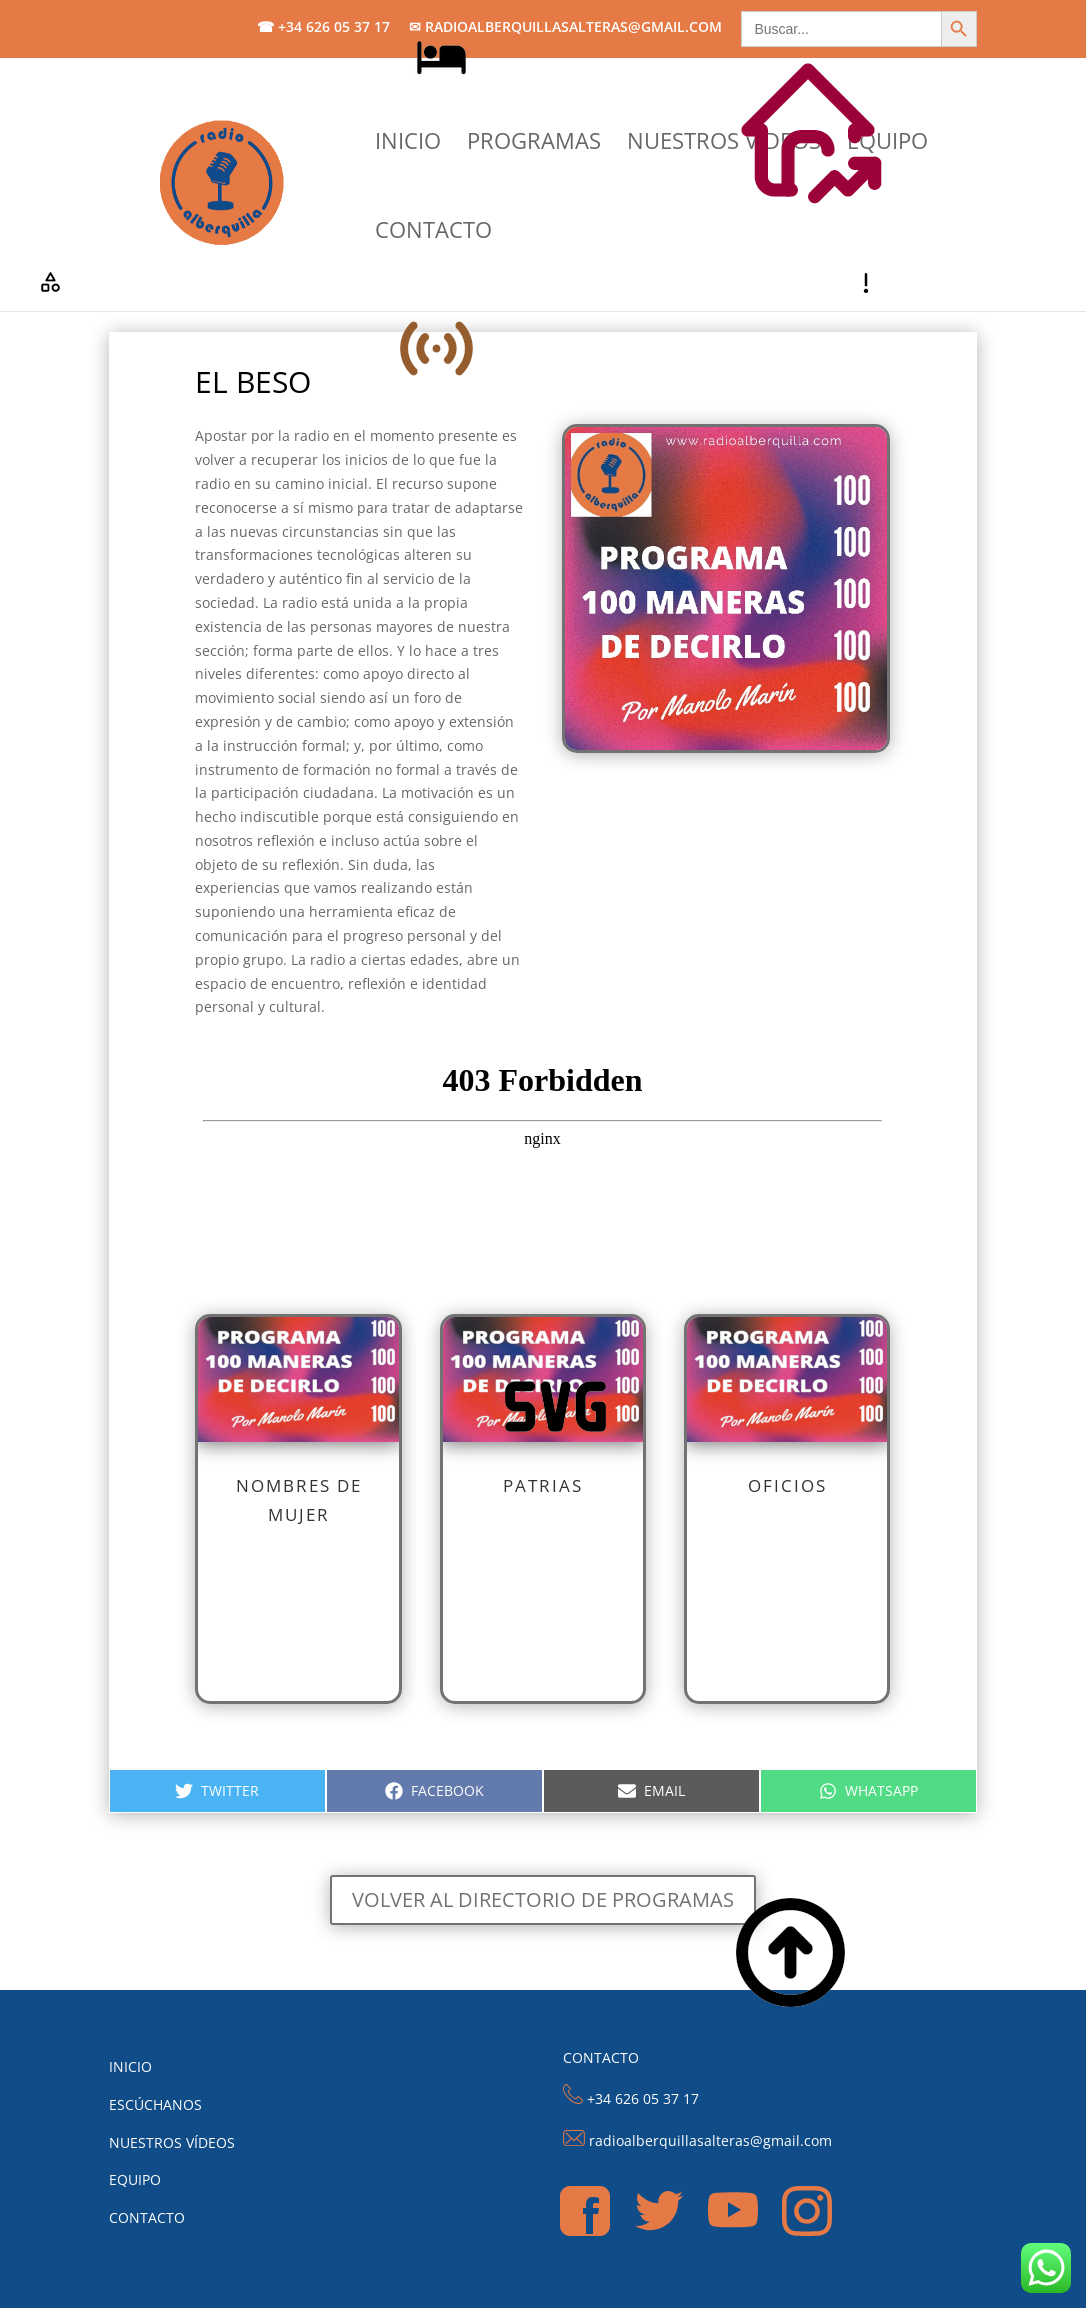 The width and height of the screenshot is (1086, 2308). I want to click on connect to a wireless access point, so click(436, 348).